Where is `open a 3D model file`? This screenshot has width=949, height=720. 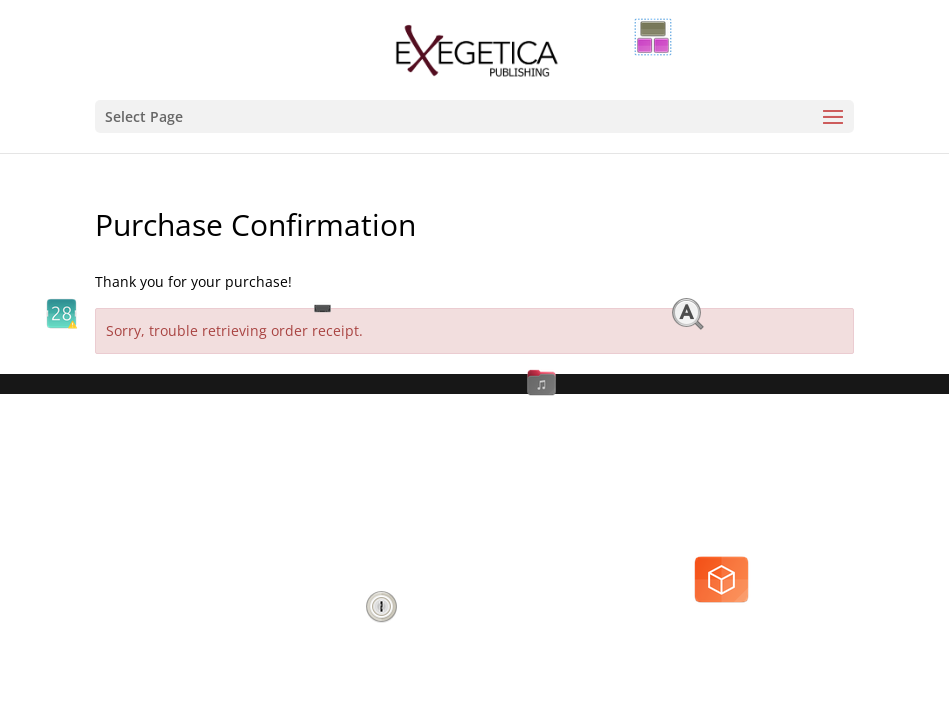 open a 3D model file is located at coordinates (721, 577).